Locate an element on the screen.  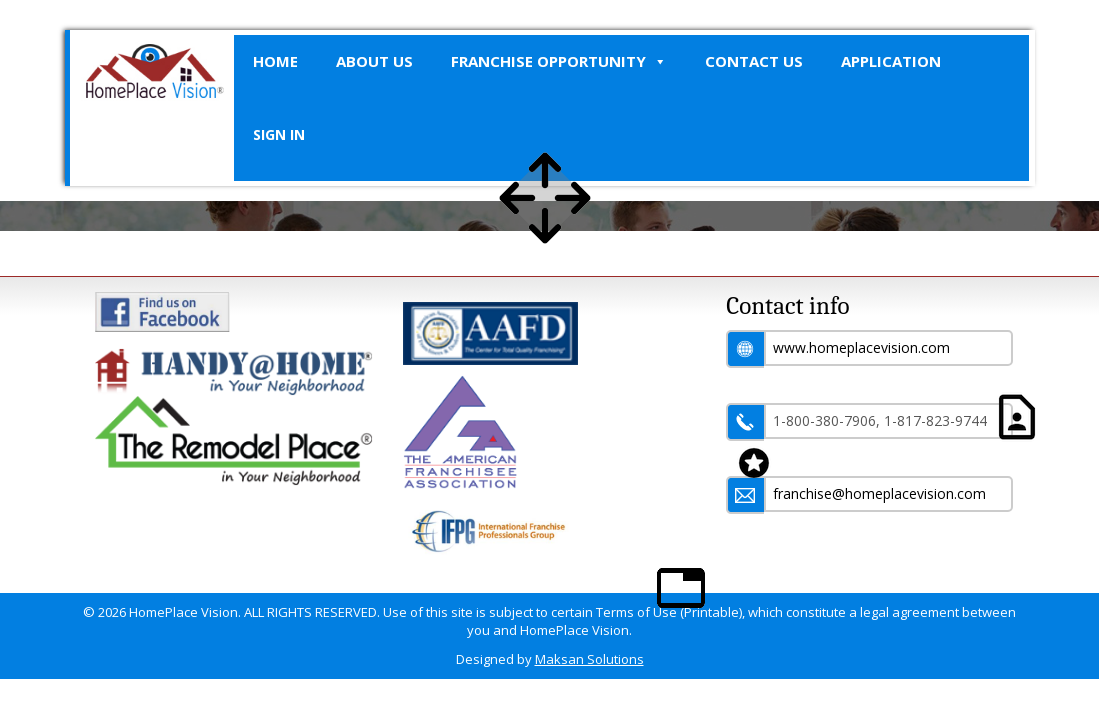
open a new browser tab is located at coordinates (681, 588).